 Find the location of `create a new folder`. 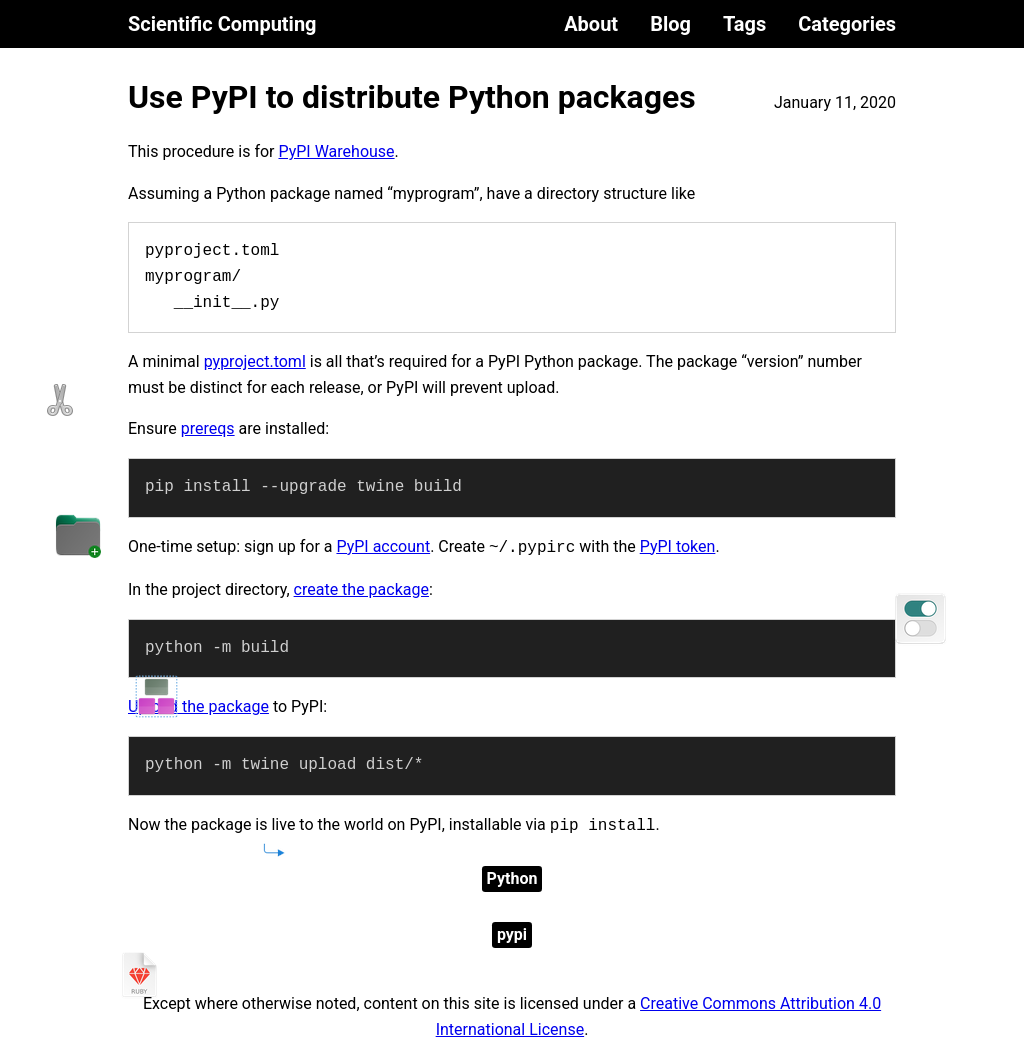

create a new folder is located at coordinates (78, 535).